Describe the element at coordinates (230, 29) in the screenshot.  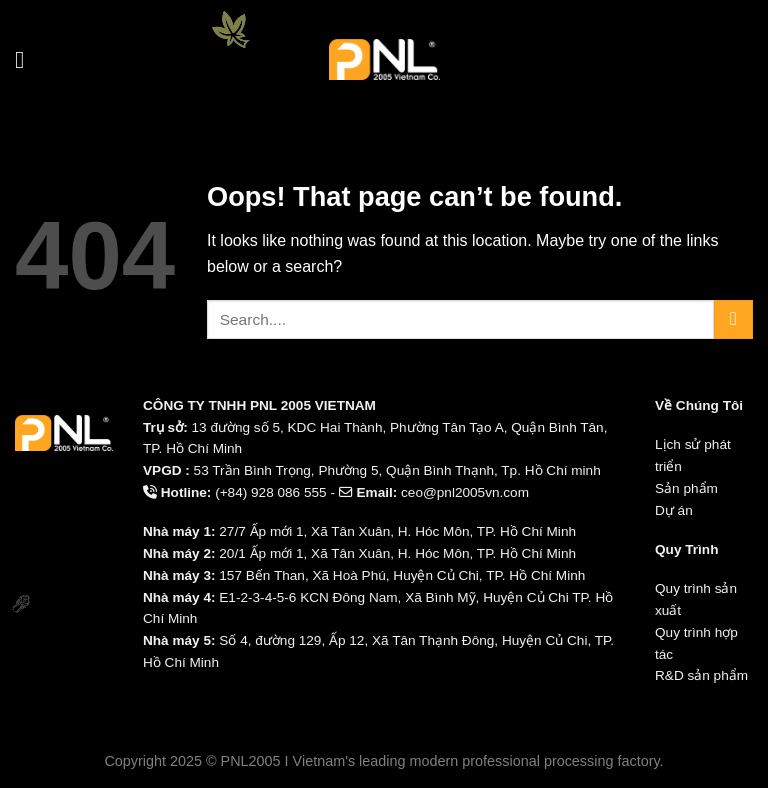
I see `represents nature or environmental content` at that location.